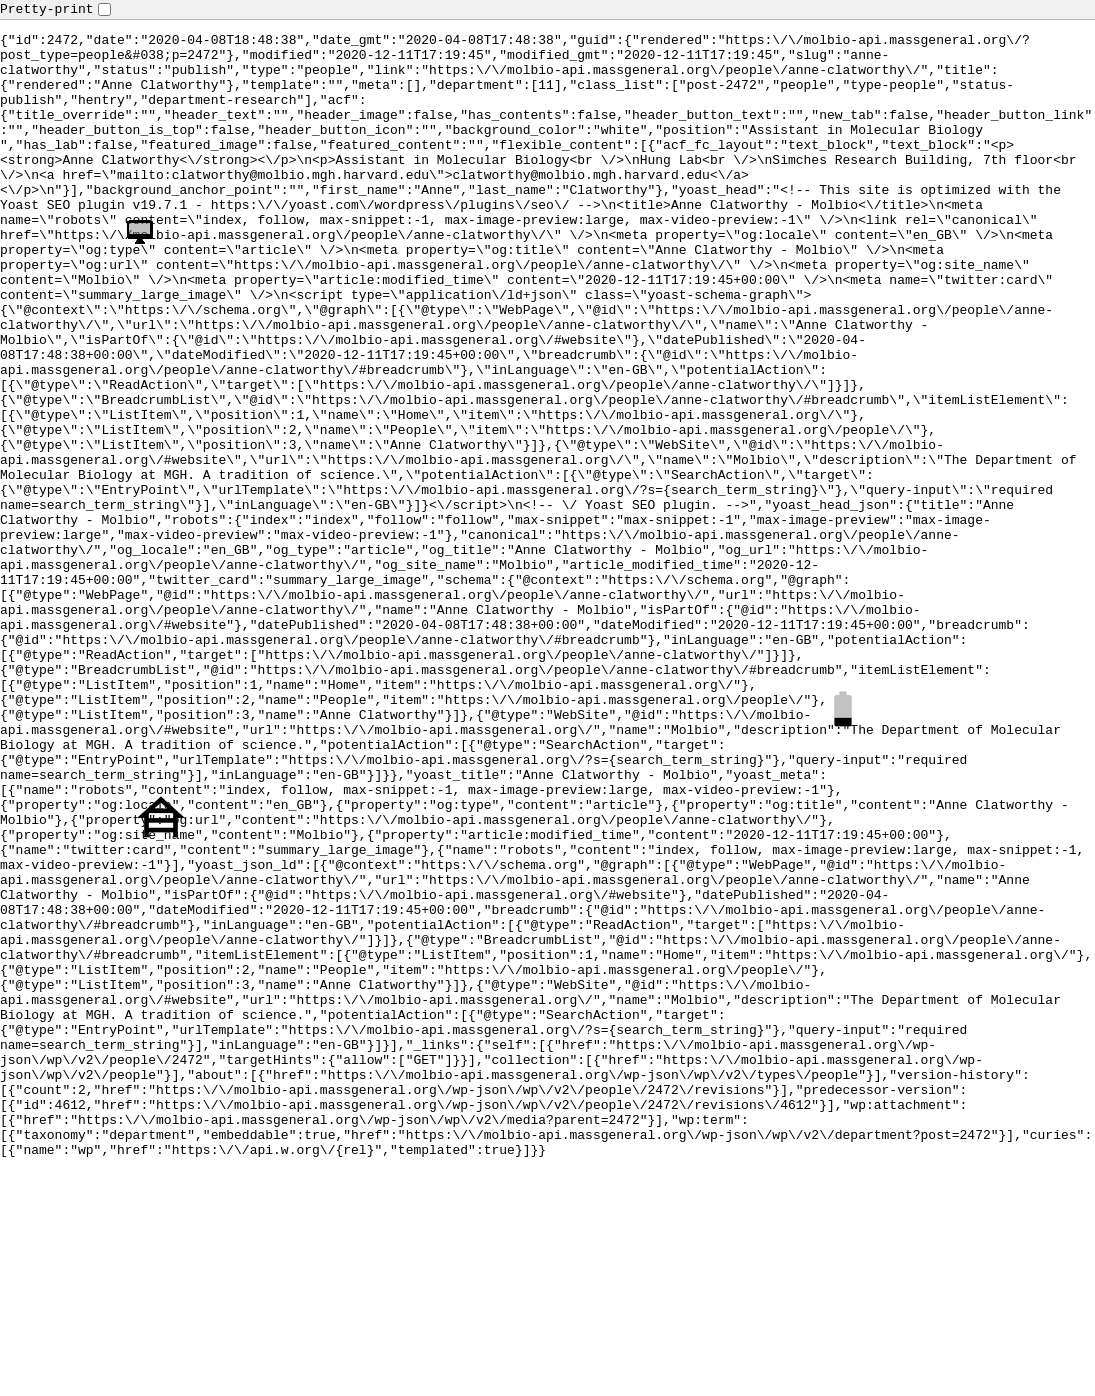  Describe the element at coordinates (161, 818) in the screenshot. I see `view home exterior or siding options` at that location.